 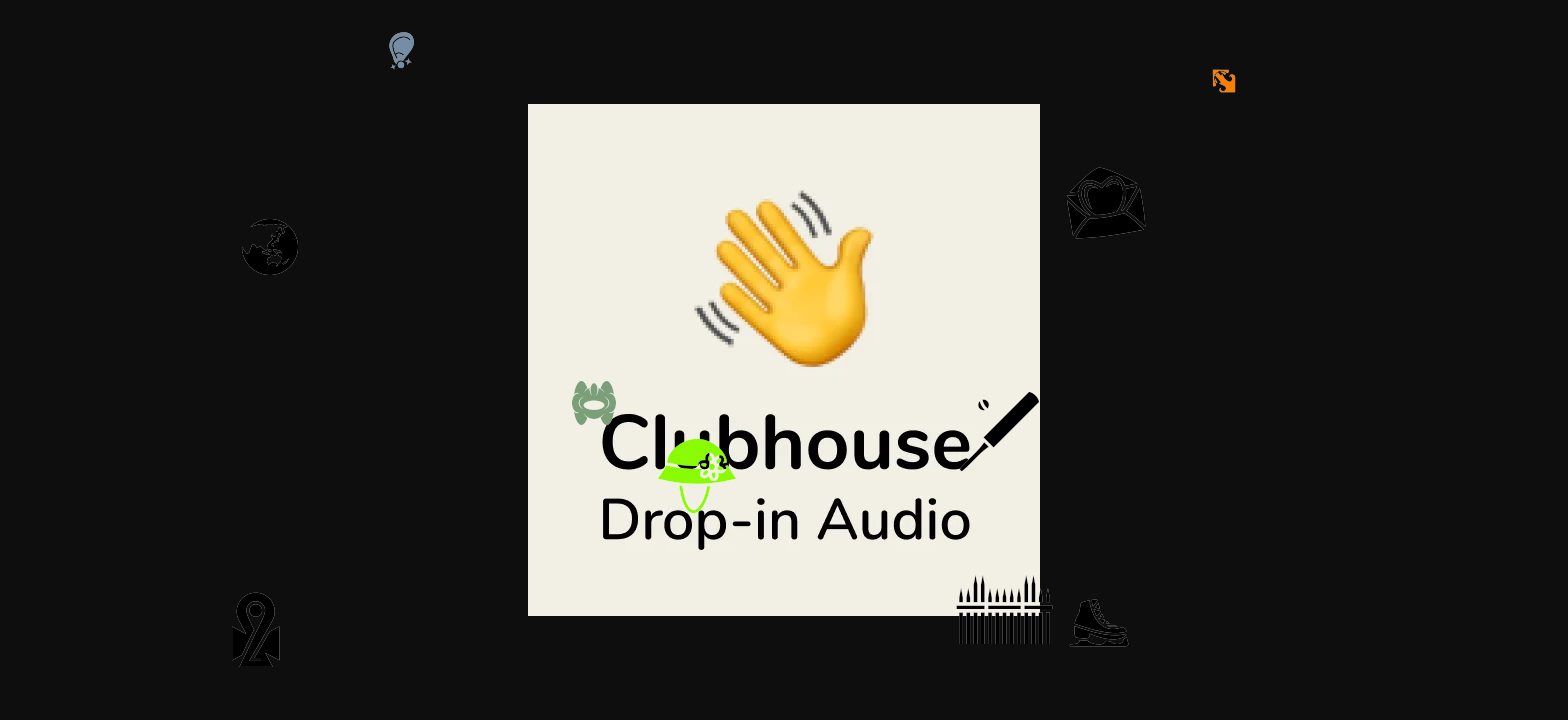 What do you see at coordinates (999, 431) in the screenshot?
I see `access cricket game or sports content` at bounding box center [999, 431].